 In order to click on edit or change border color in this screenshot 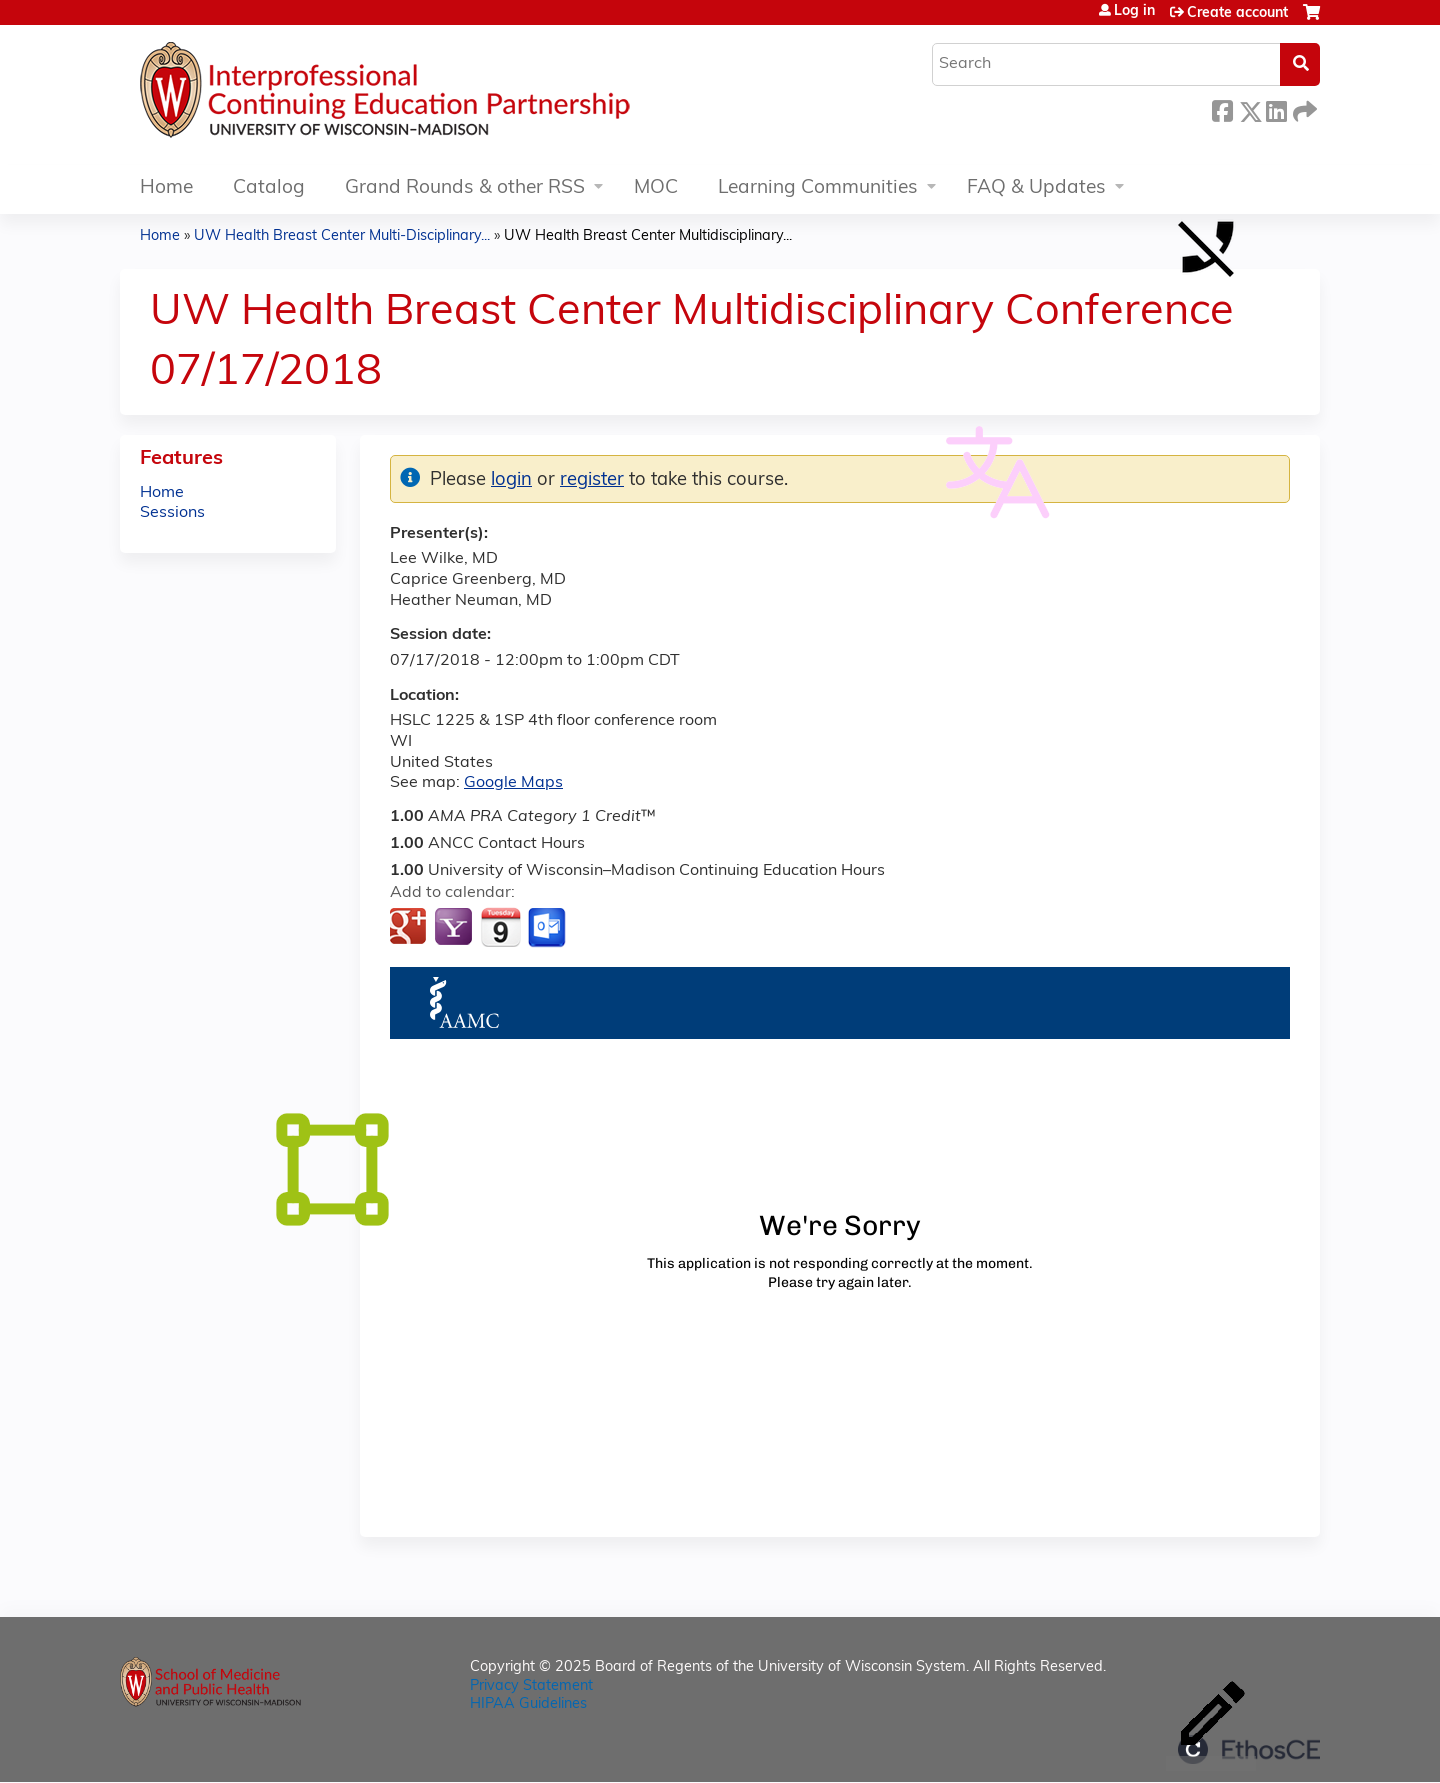, I will do `click(1211, 1726)`.